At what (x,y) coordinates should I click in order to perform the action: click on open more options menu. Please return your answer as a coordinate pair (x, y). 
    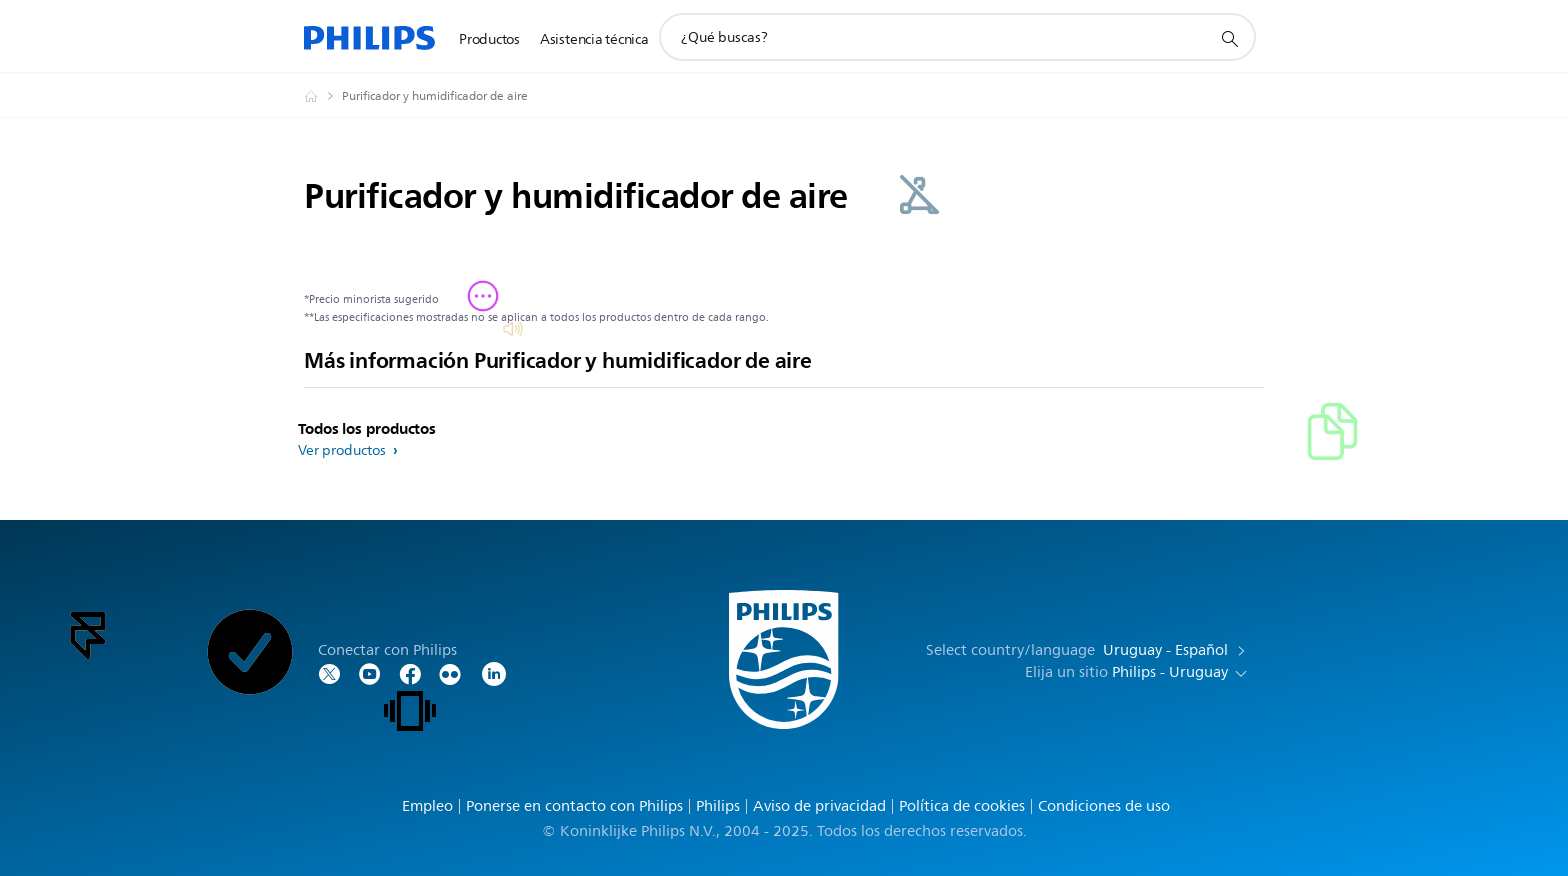
    Looking at the image, I should click on (483, 296).